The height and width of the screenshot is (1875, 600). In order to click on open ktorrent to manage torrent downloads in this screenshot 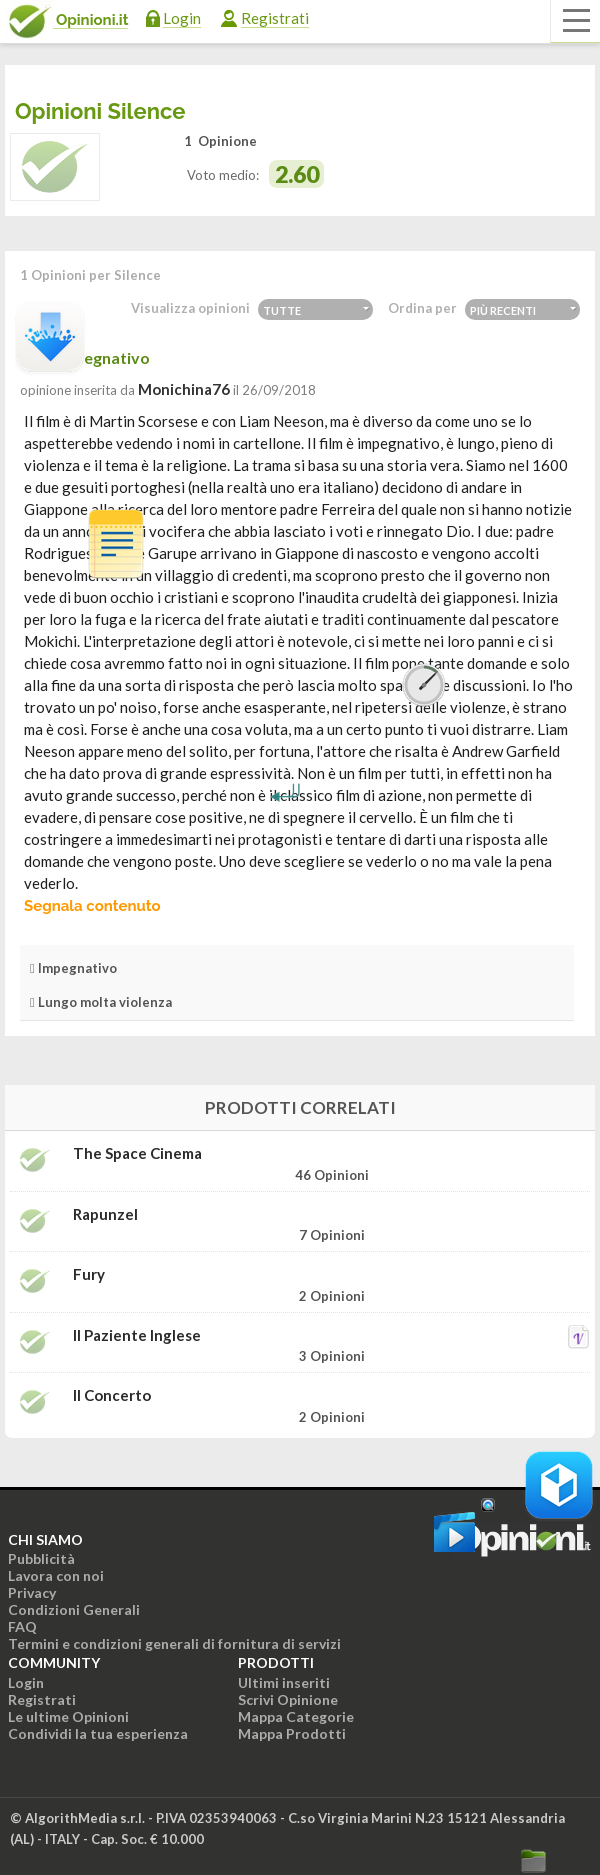, I will do `click(50, 337)`.